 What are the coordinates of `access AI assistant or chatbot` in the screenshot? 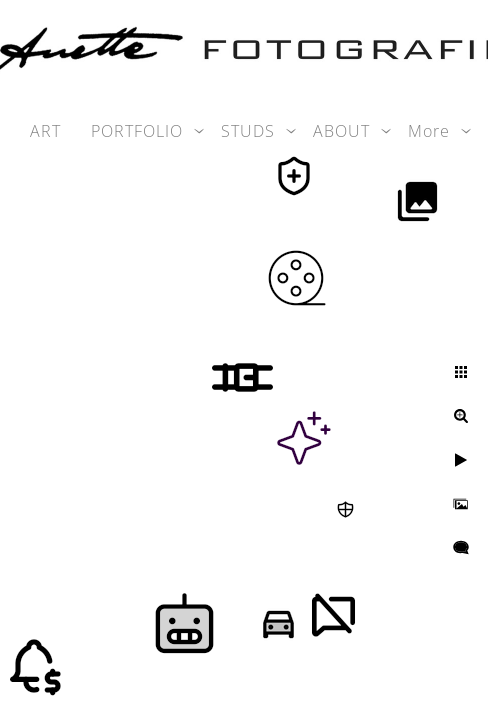 It's located at (184, 626).